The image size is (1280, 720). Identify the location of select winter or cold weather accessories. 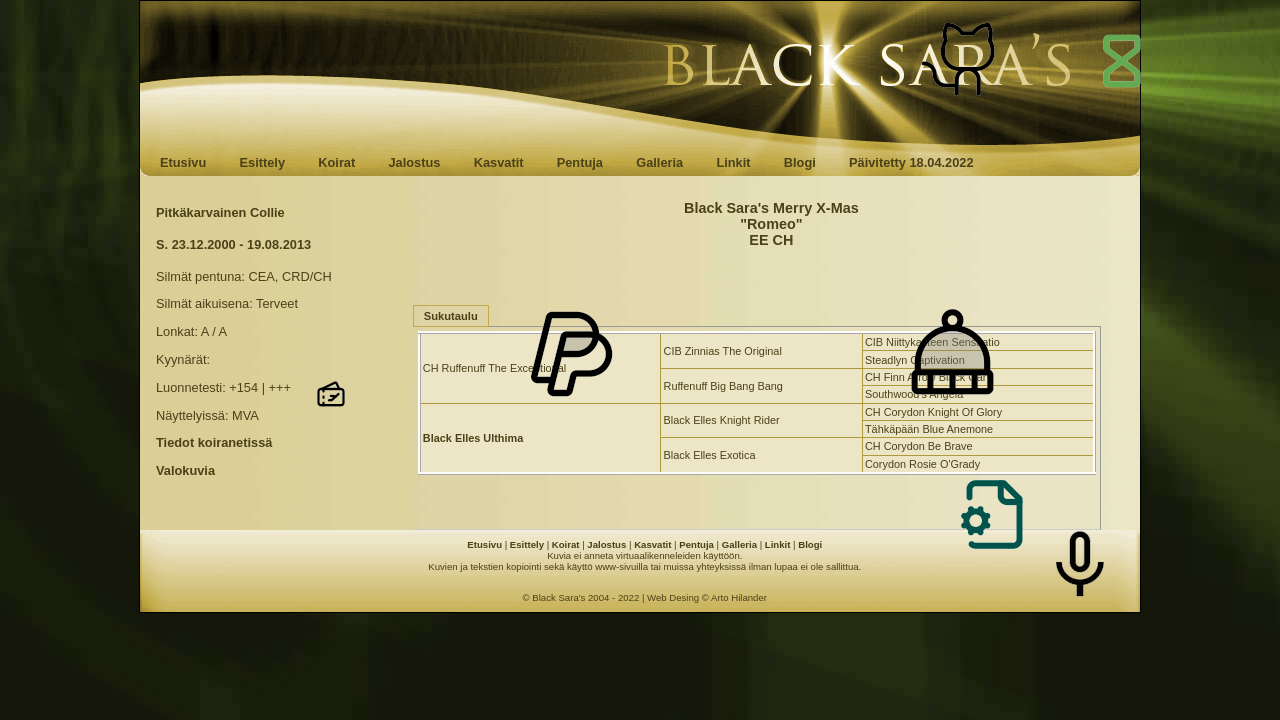
(952, 356).